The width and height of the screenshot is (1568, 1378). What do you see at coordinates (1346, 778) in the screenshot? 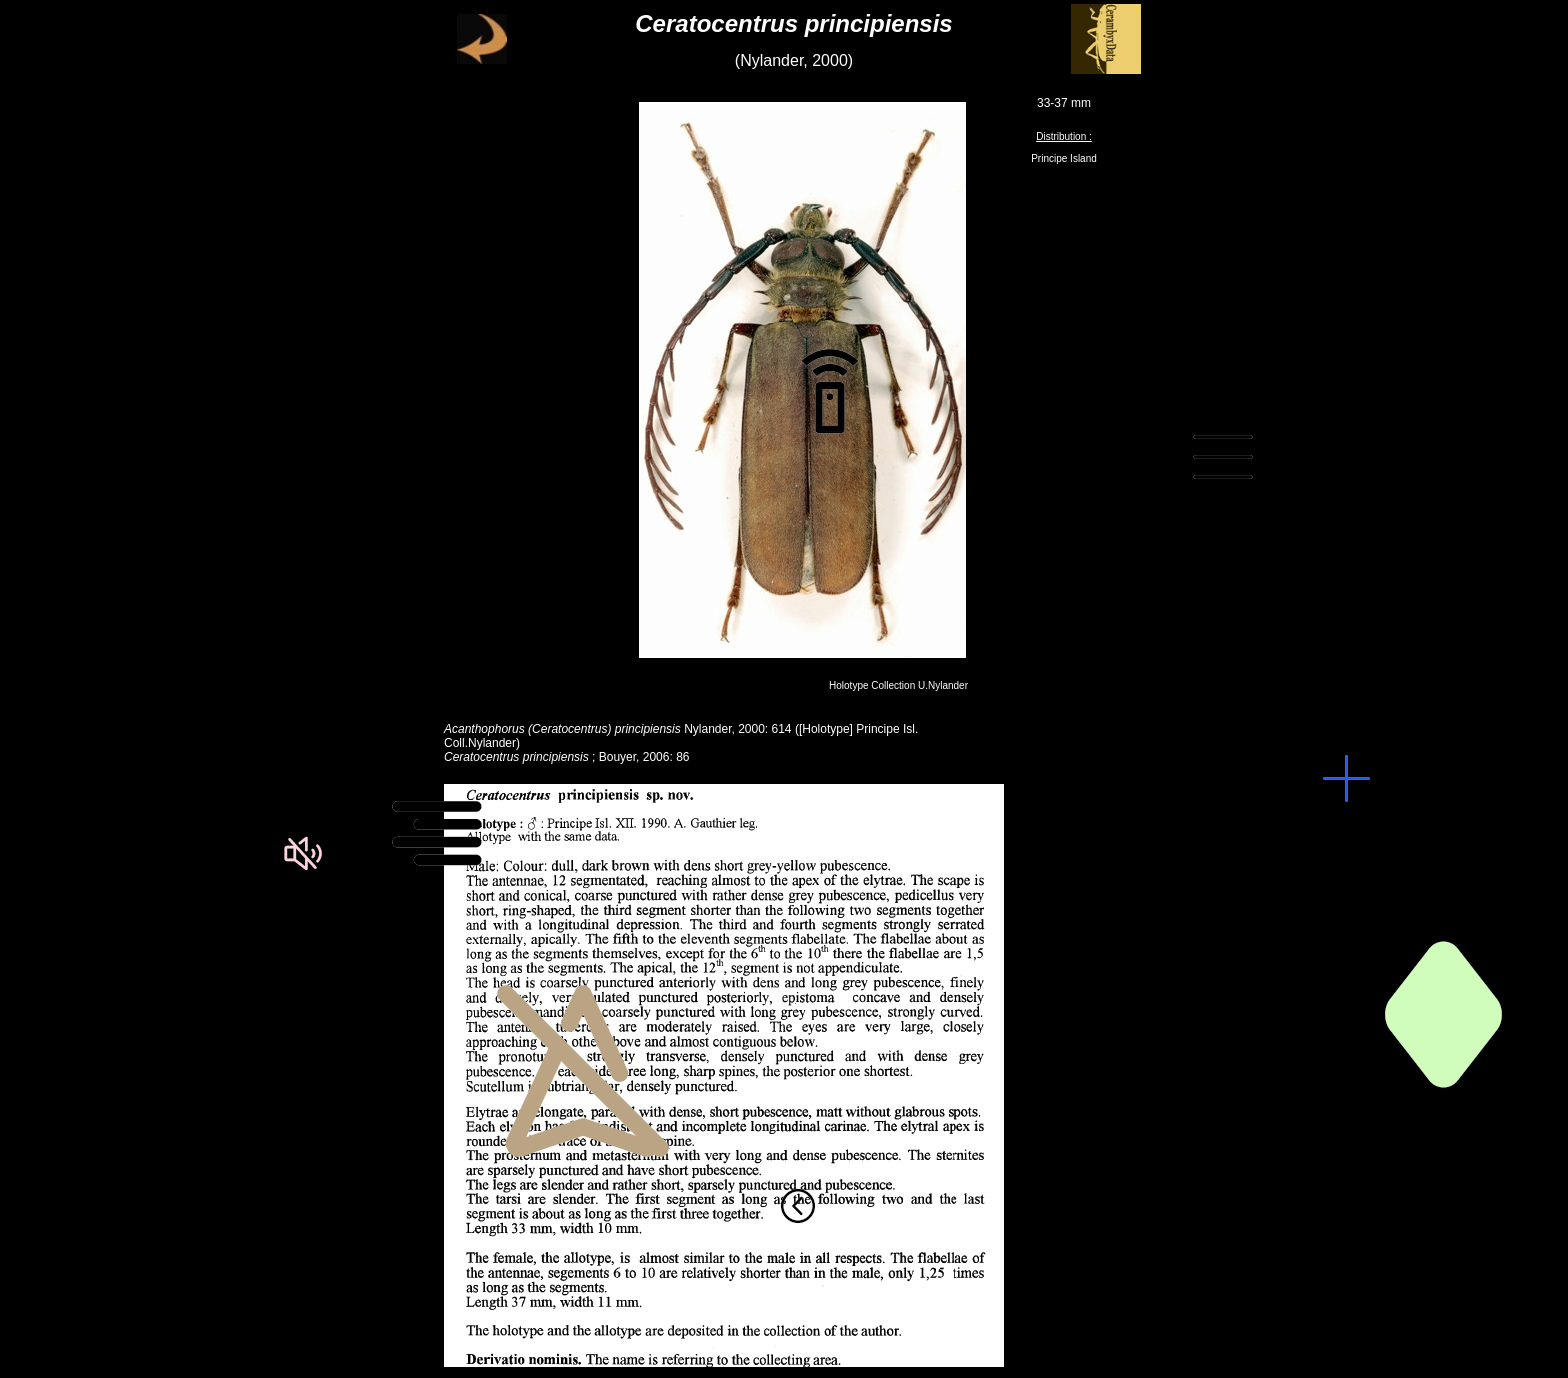
I see `add a new item` at bounding box center [1346, 778].